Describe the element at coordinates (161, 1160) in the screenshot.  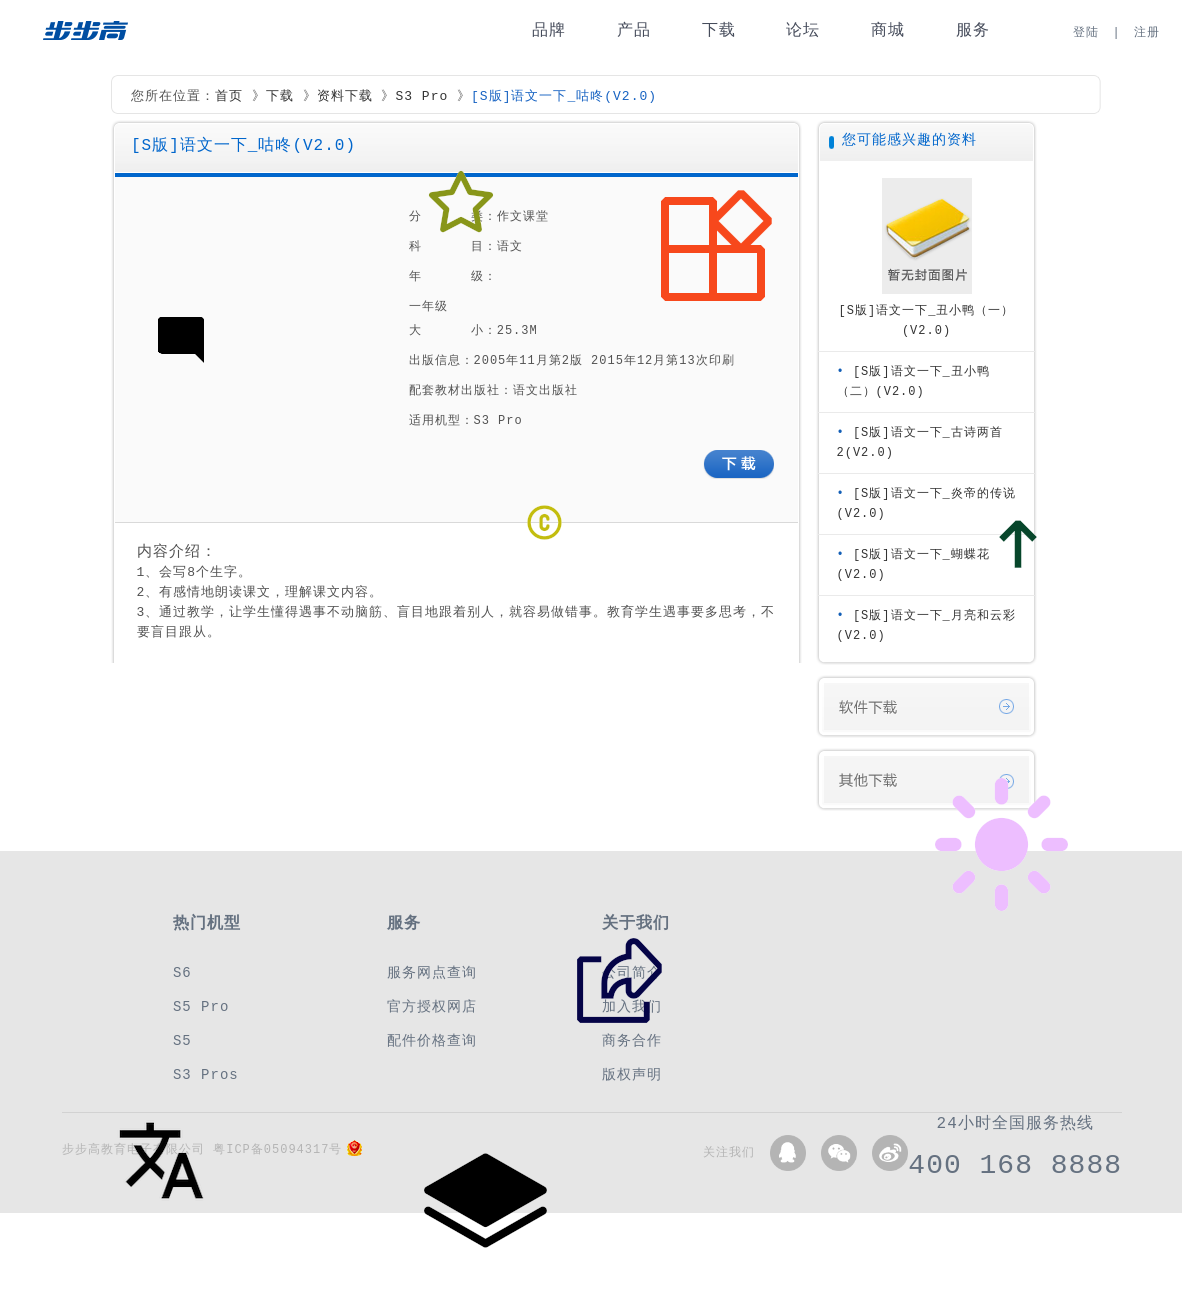
I see `translate text to another language` at that location.